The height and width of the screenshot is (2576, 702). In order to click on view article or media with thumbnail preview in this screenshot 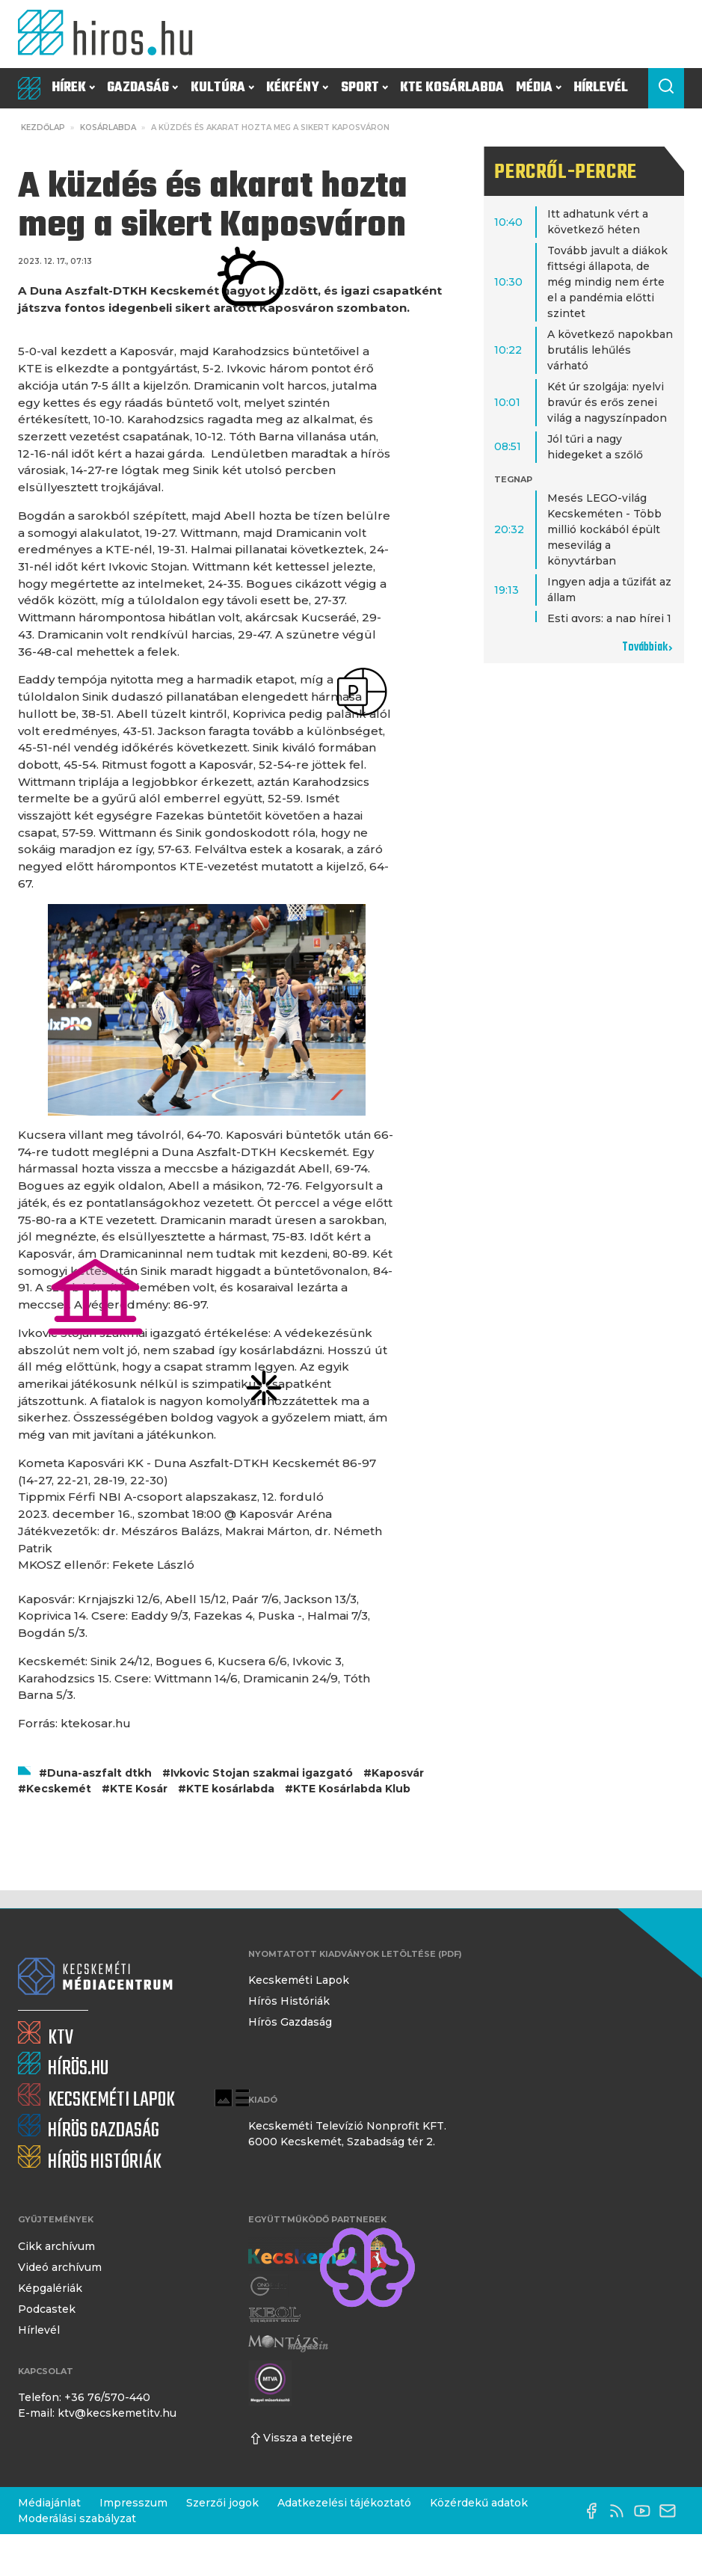, I will do `click(232, 2097)`.